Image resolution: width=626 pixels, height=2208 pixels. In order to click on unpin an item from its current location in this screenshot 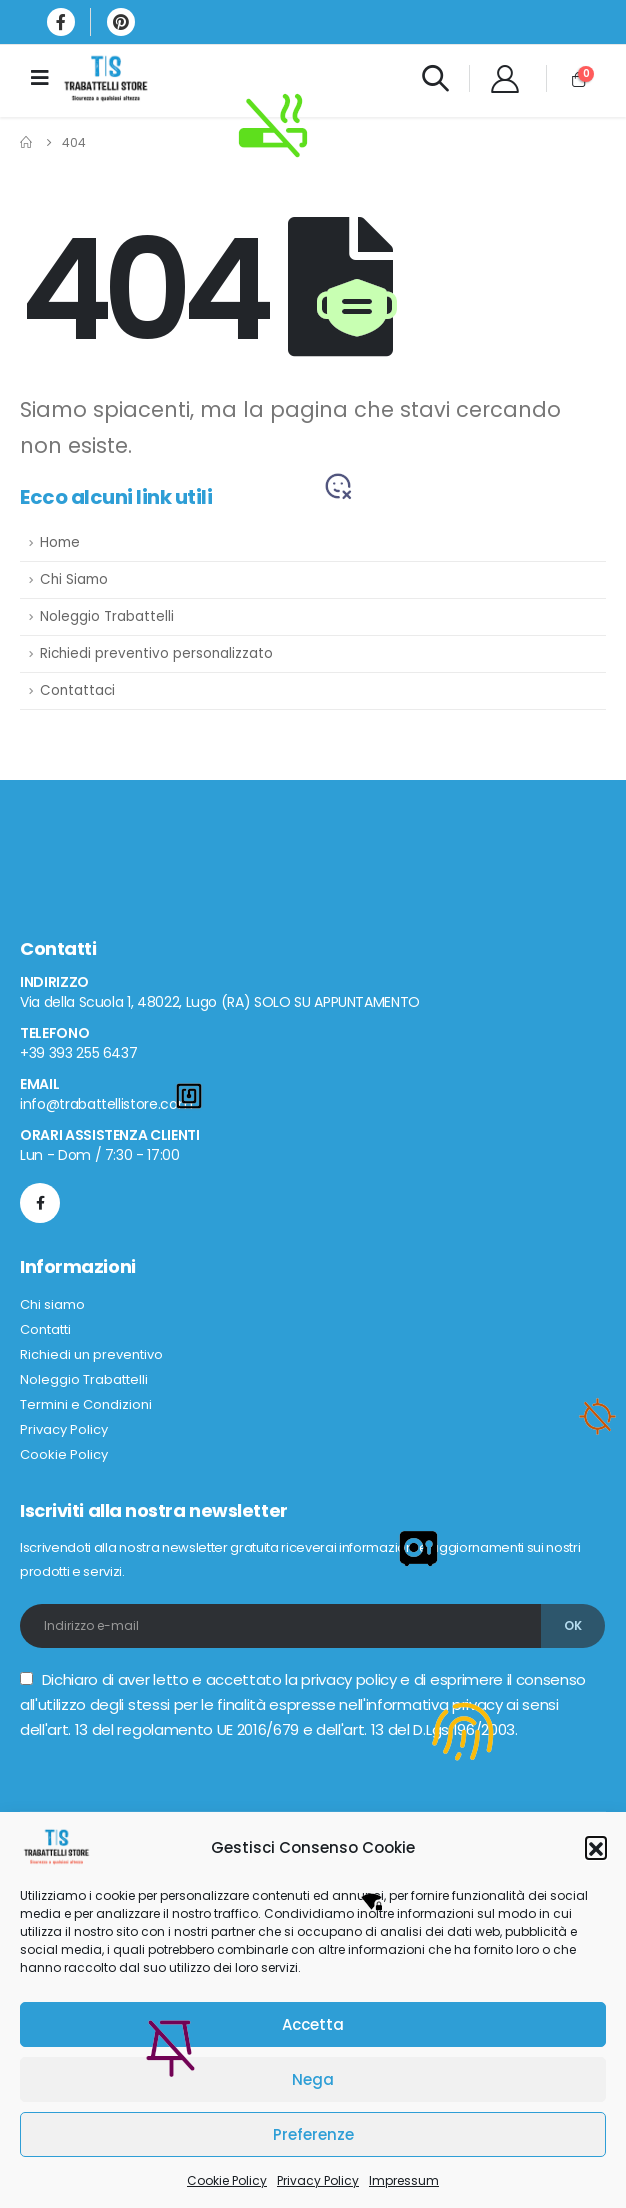, I will do `click(171, 2045)`.